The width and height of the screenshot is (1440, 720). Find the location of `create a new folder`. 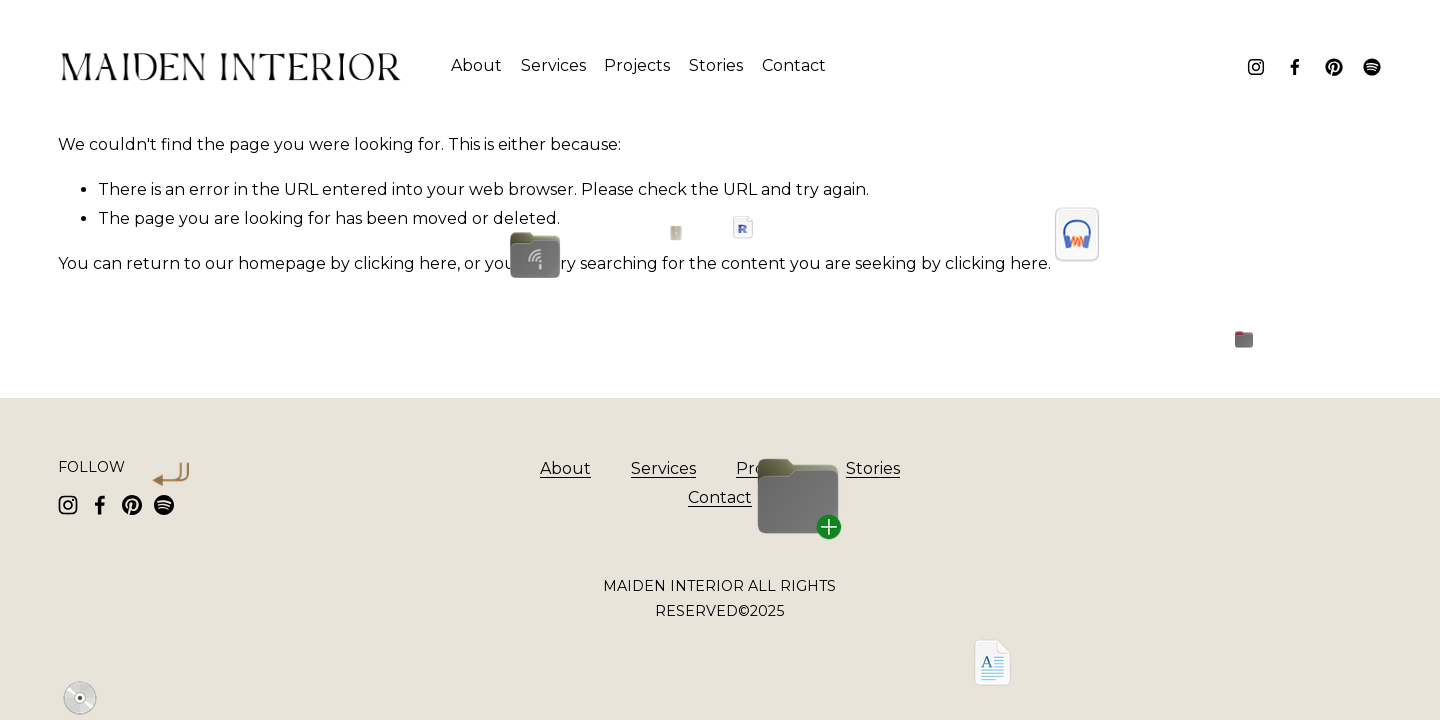

create a new folder is located at coordinates (798, 496).